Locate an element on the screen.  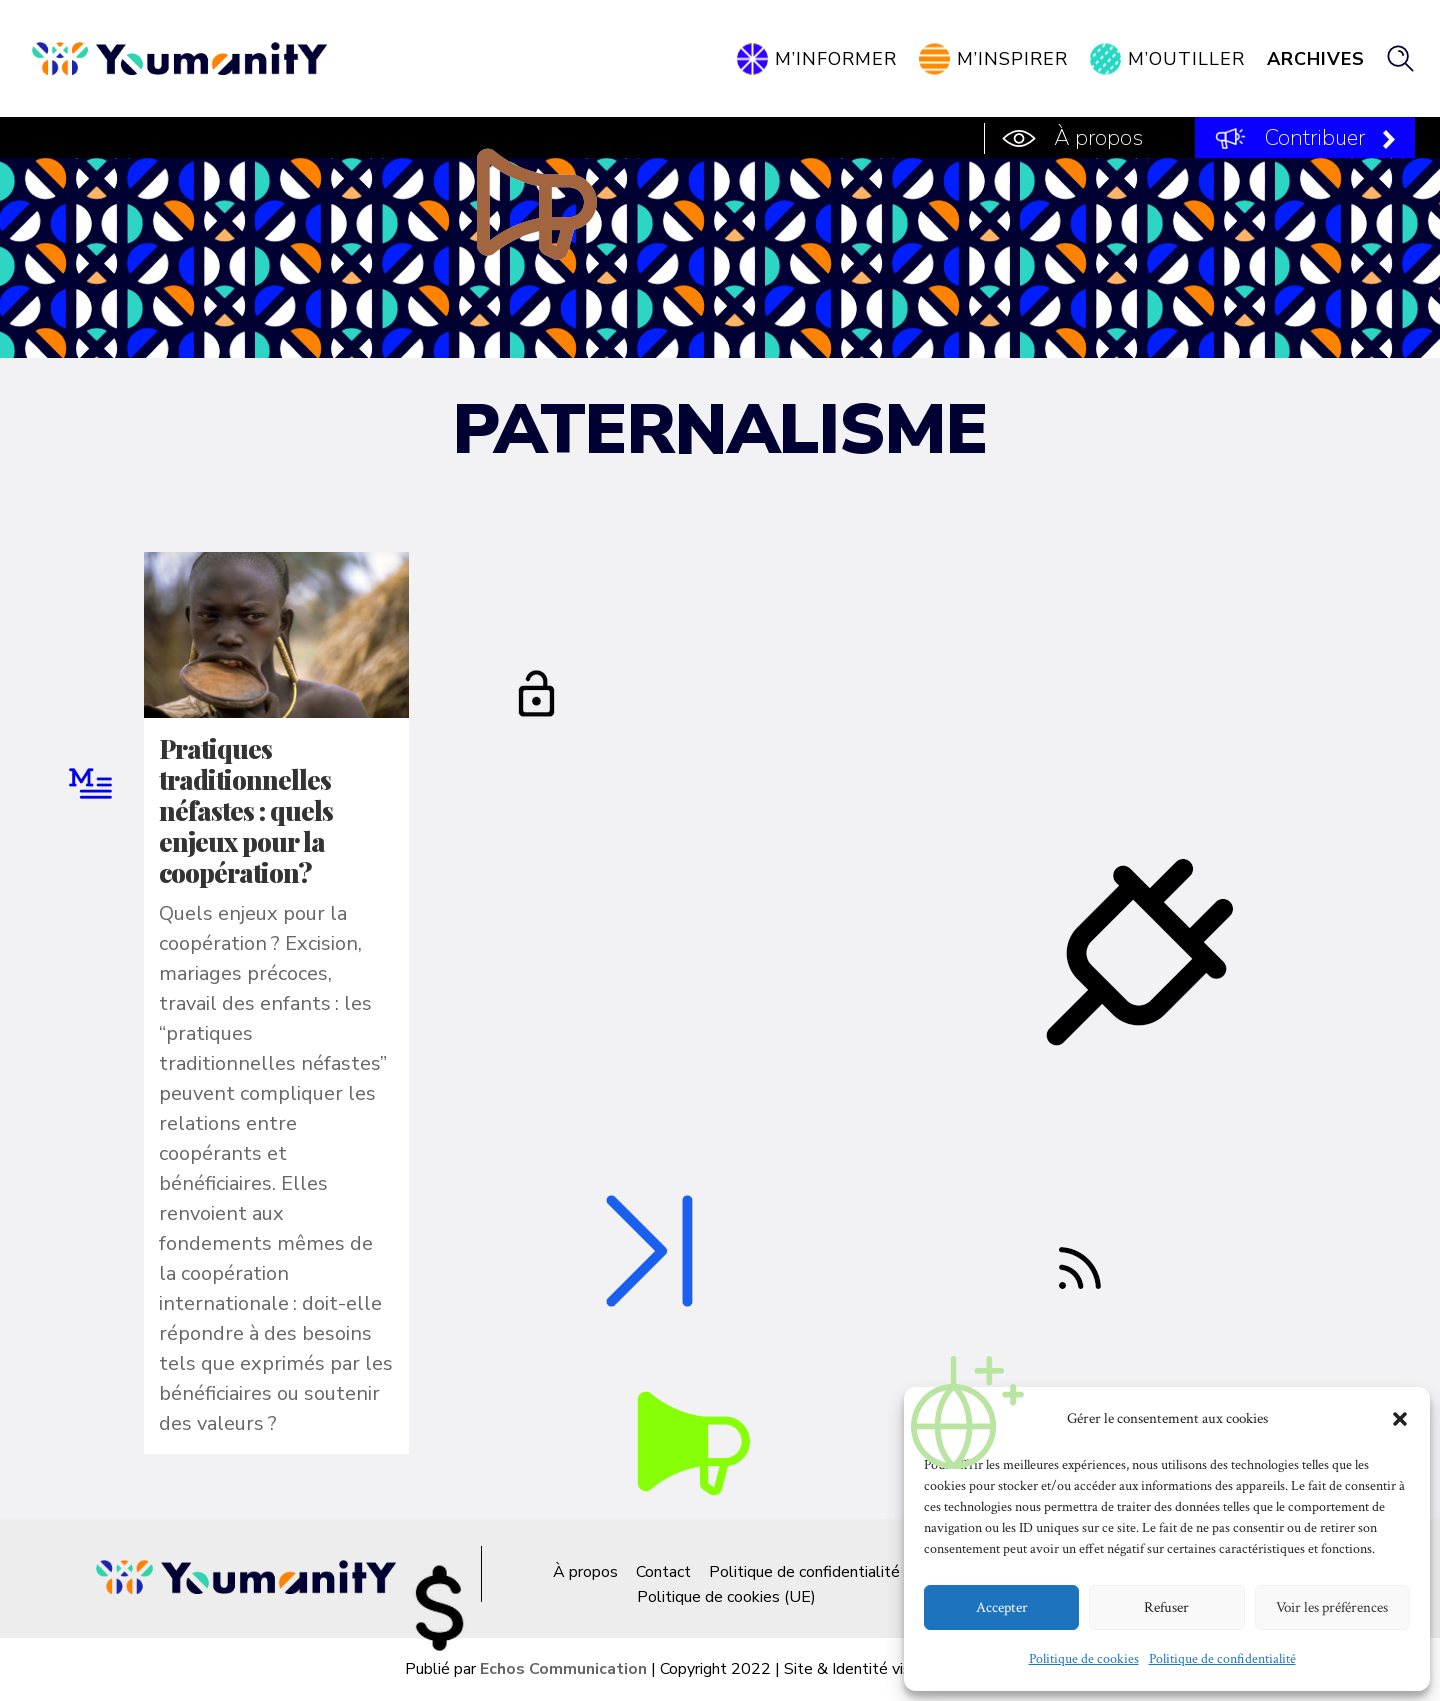
connect to a power source is located at coordinates (1136, 955).